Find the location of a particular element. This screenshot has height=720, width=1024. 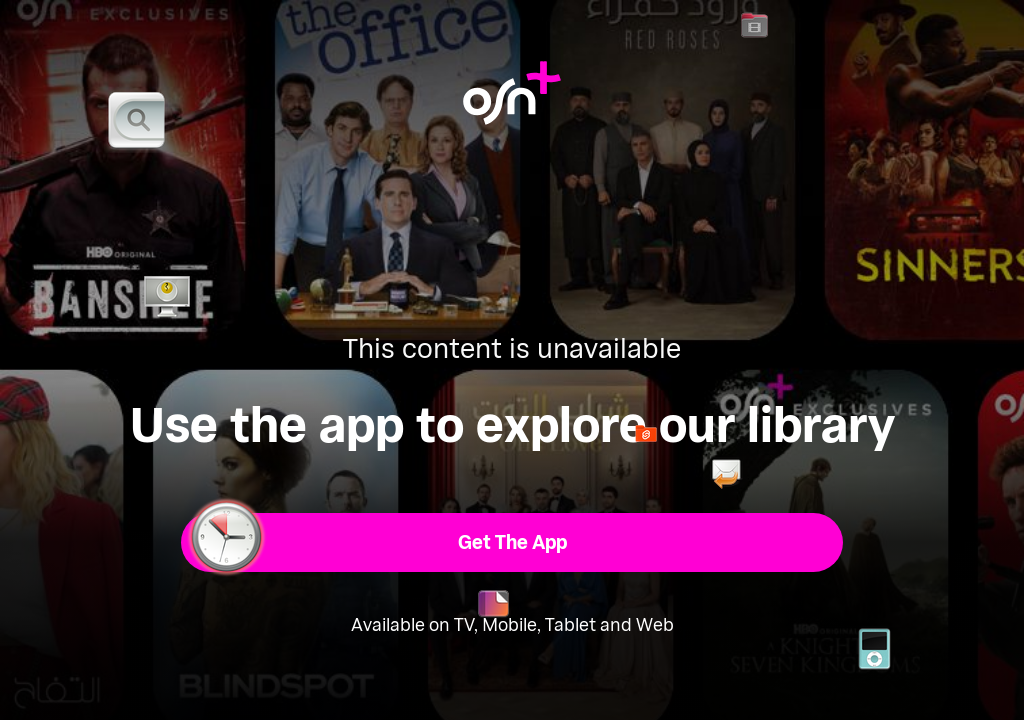

open svelte project folder is located at coordinates (646, 434).